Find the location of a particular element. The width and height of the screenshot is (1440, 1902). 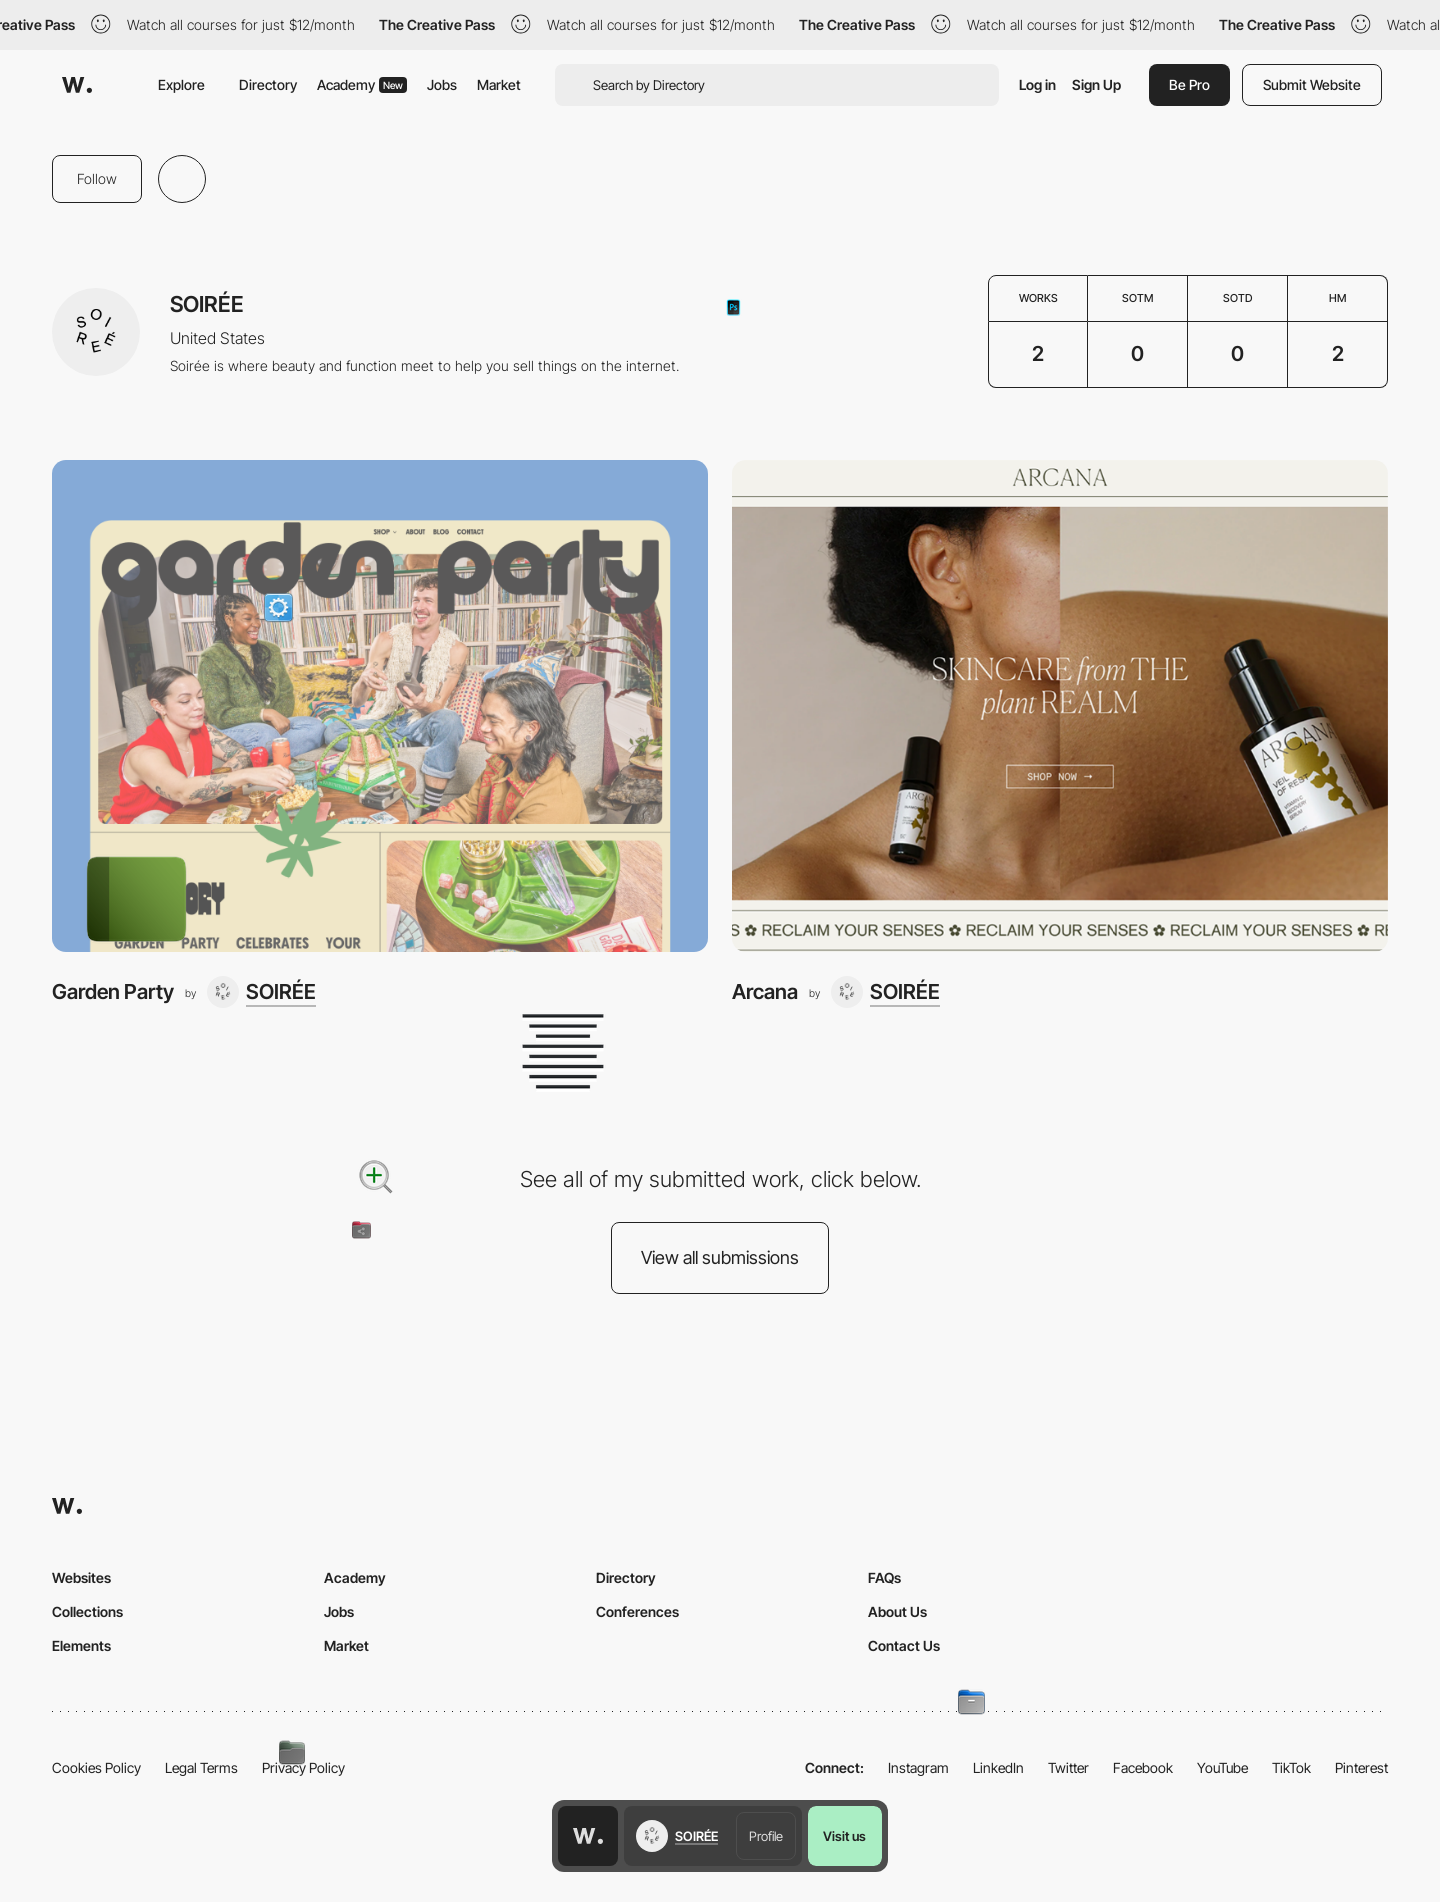

adobe photoshop file type indicator is located at coordinates (733, 307).